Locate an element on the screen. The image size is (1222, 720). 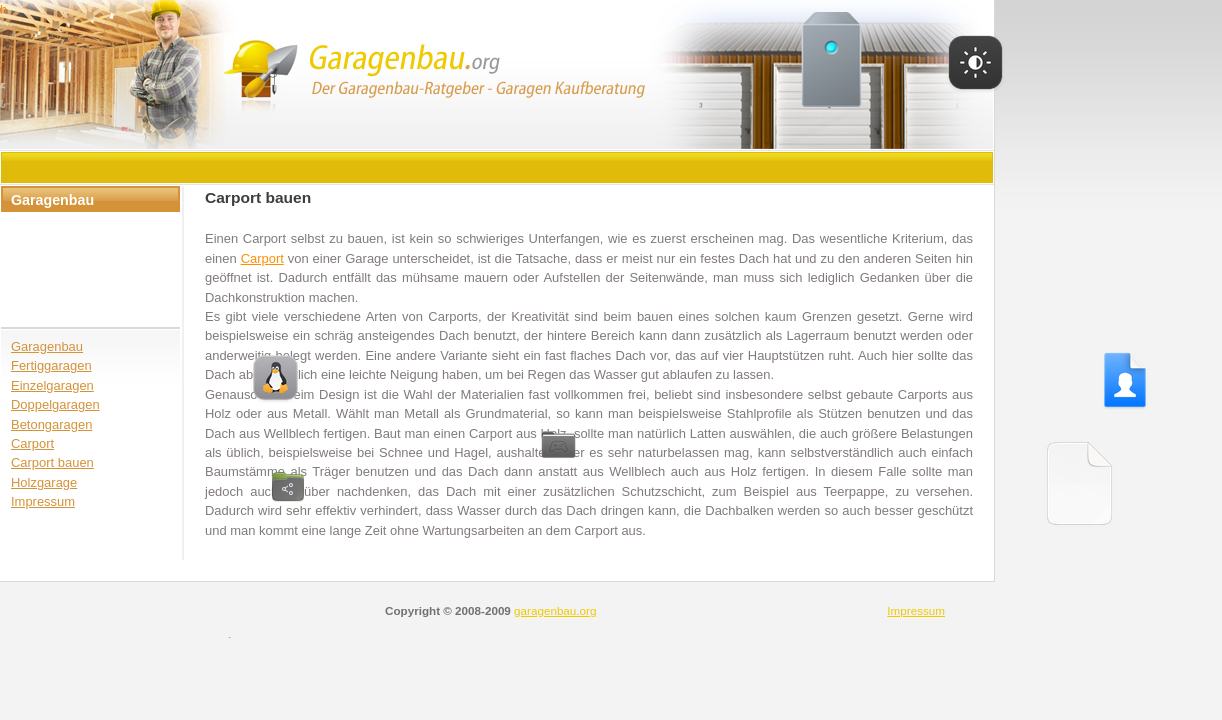
open a contact file is located at coordinates (1125, 381).